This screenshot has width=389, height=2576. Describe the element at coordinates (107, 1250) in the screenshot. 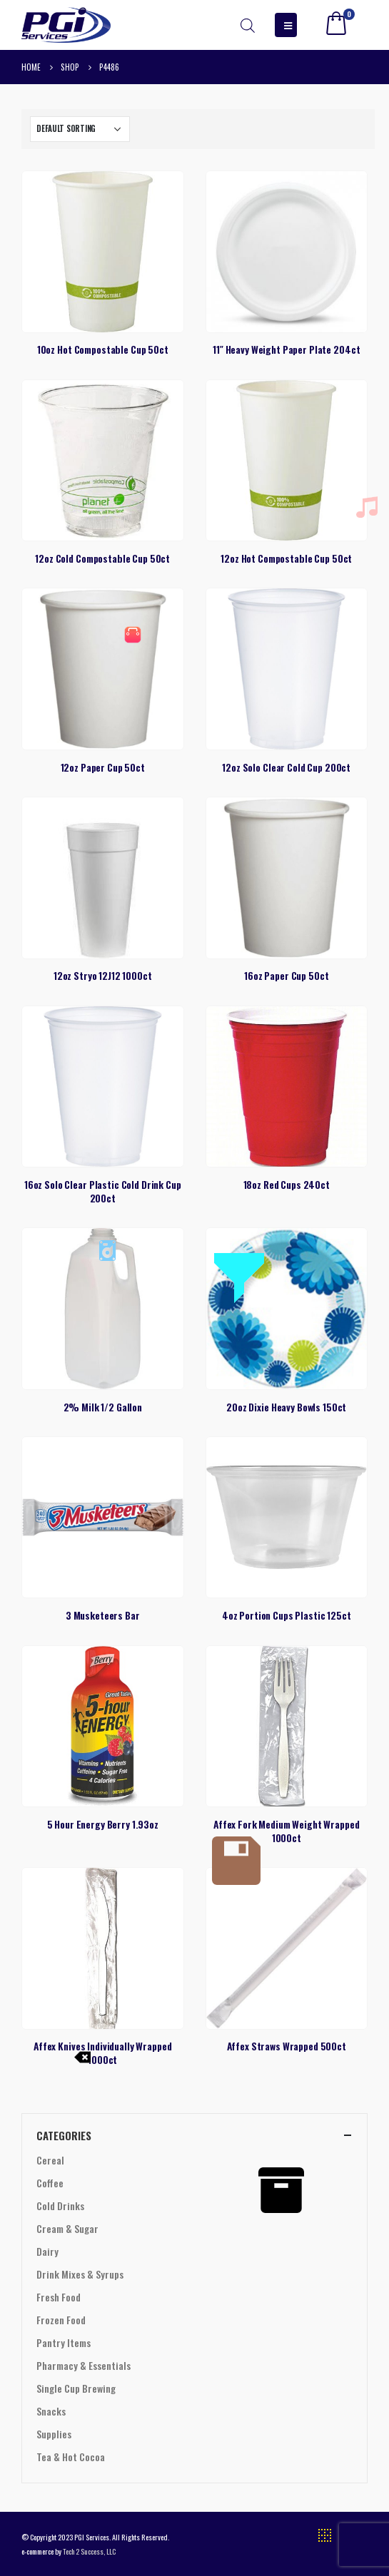

I see `access storage or disk settings` at that location.